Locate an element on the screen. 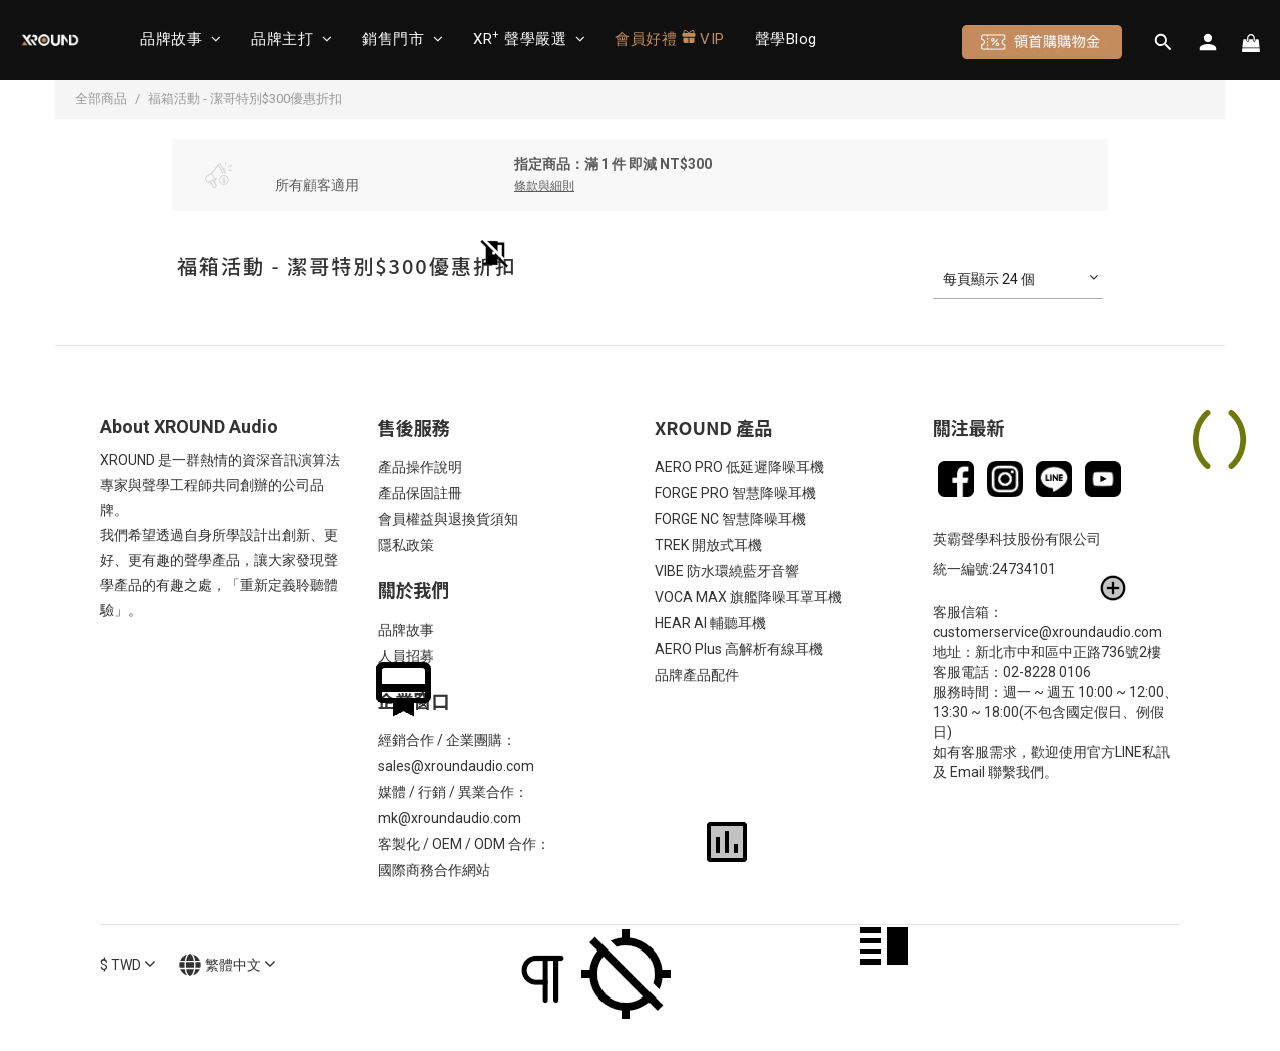  location services are disabled is located at coordinates (626, 974).